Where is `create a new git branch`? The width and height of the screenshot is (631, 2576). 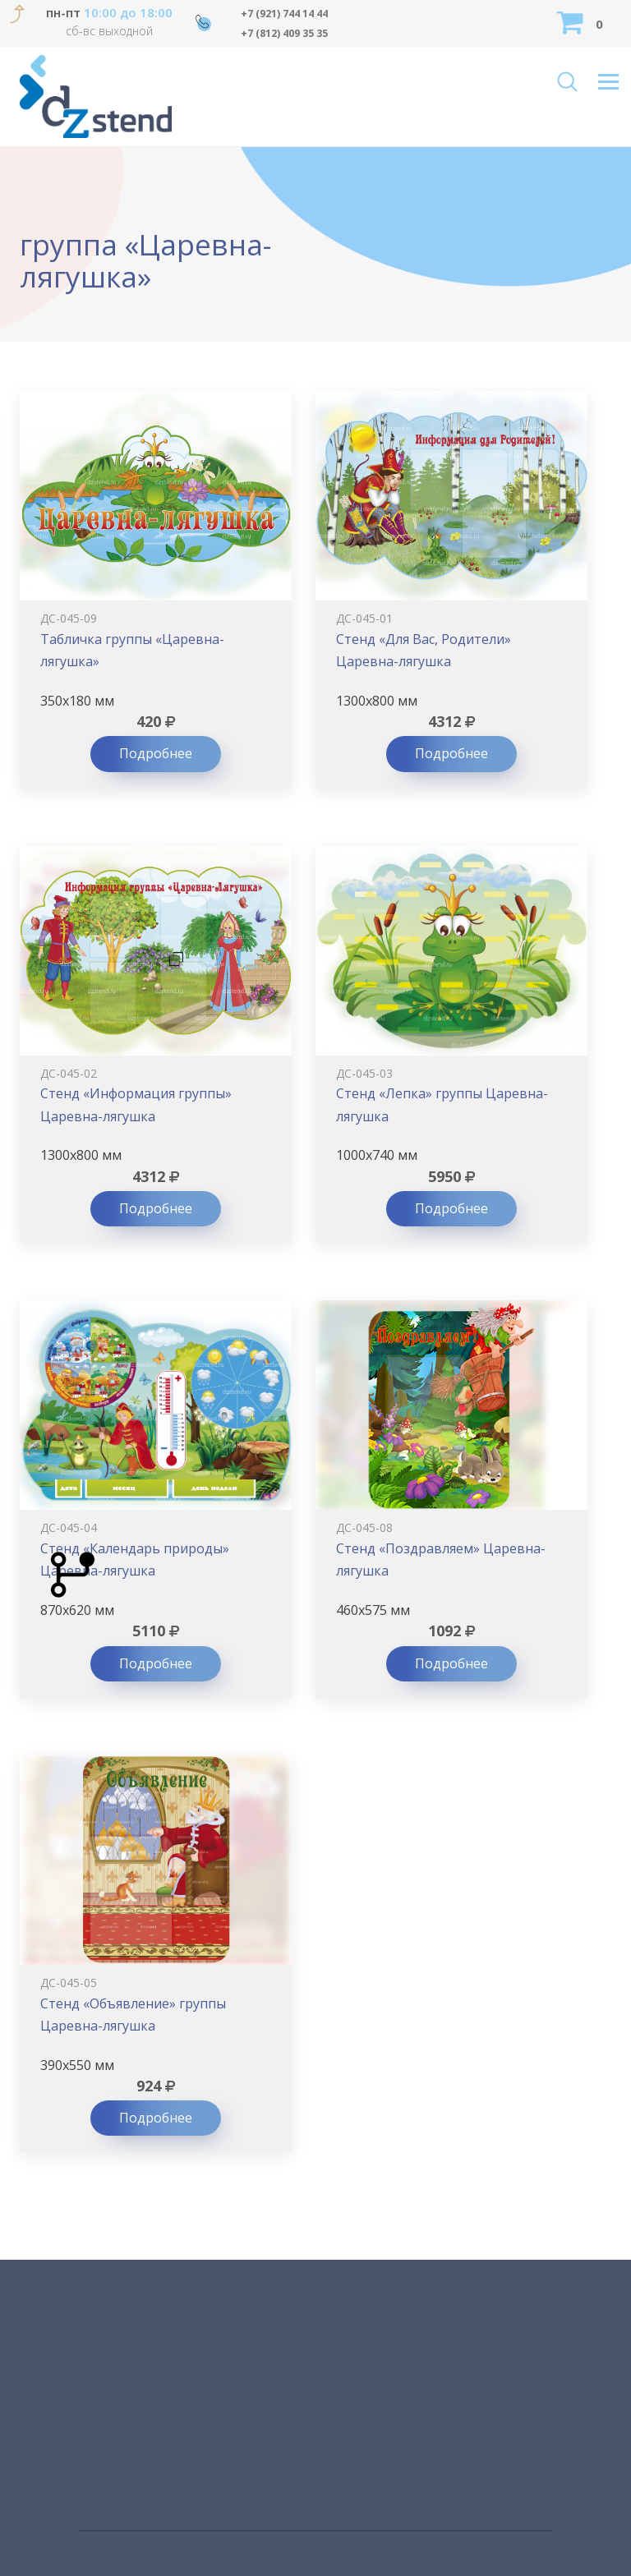 create a new git branch is located at coordinates (70, 1575).